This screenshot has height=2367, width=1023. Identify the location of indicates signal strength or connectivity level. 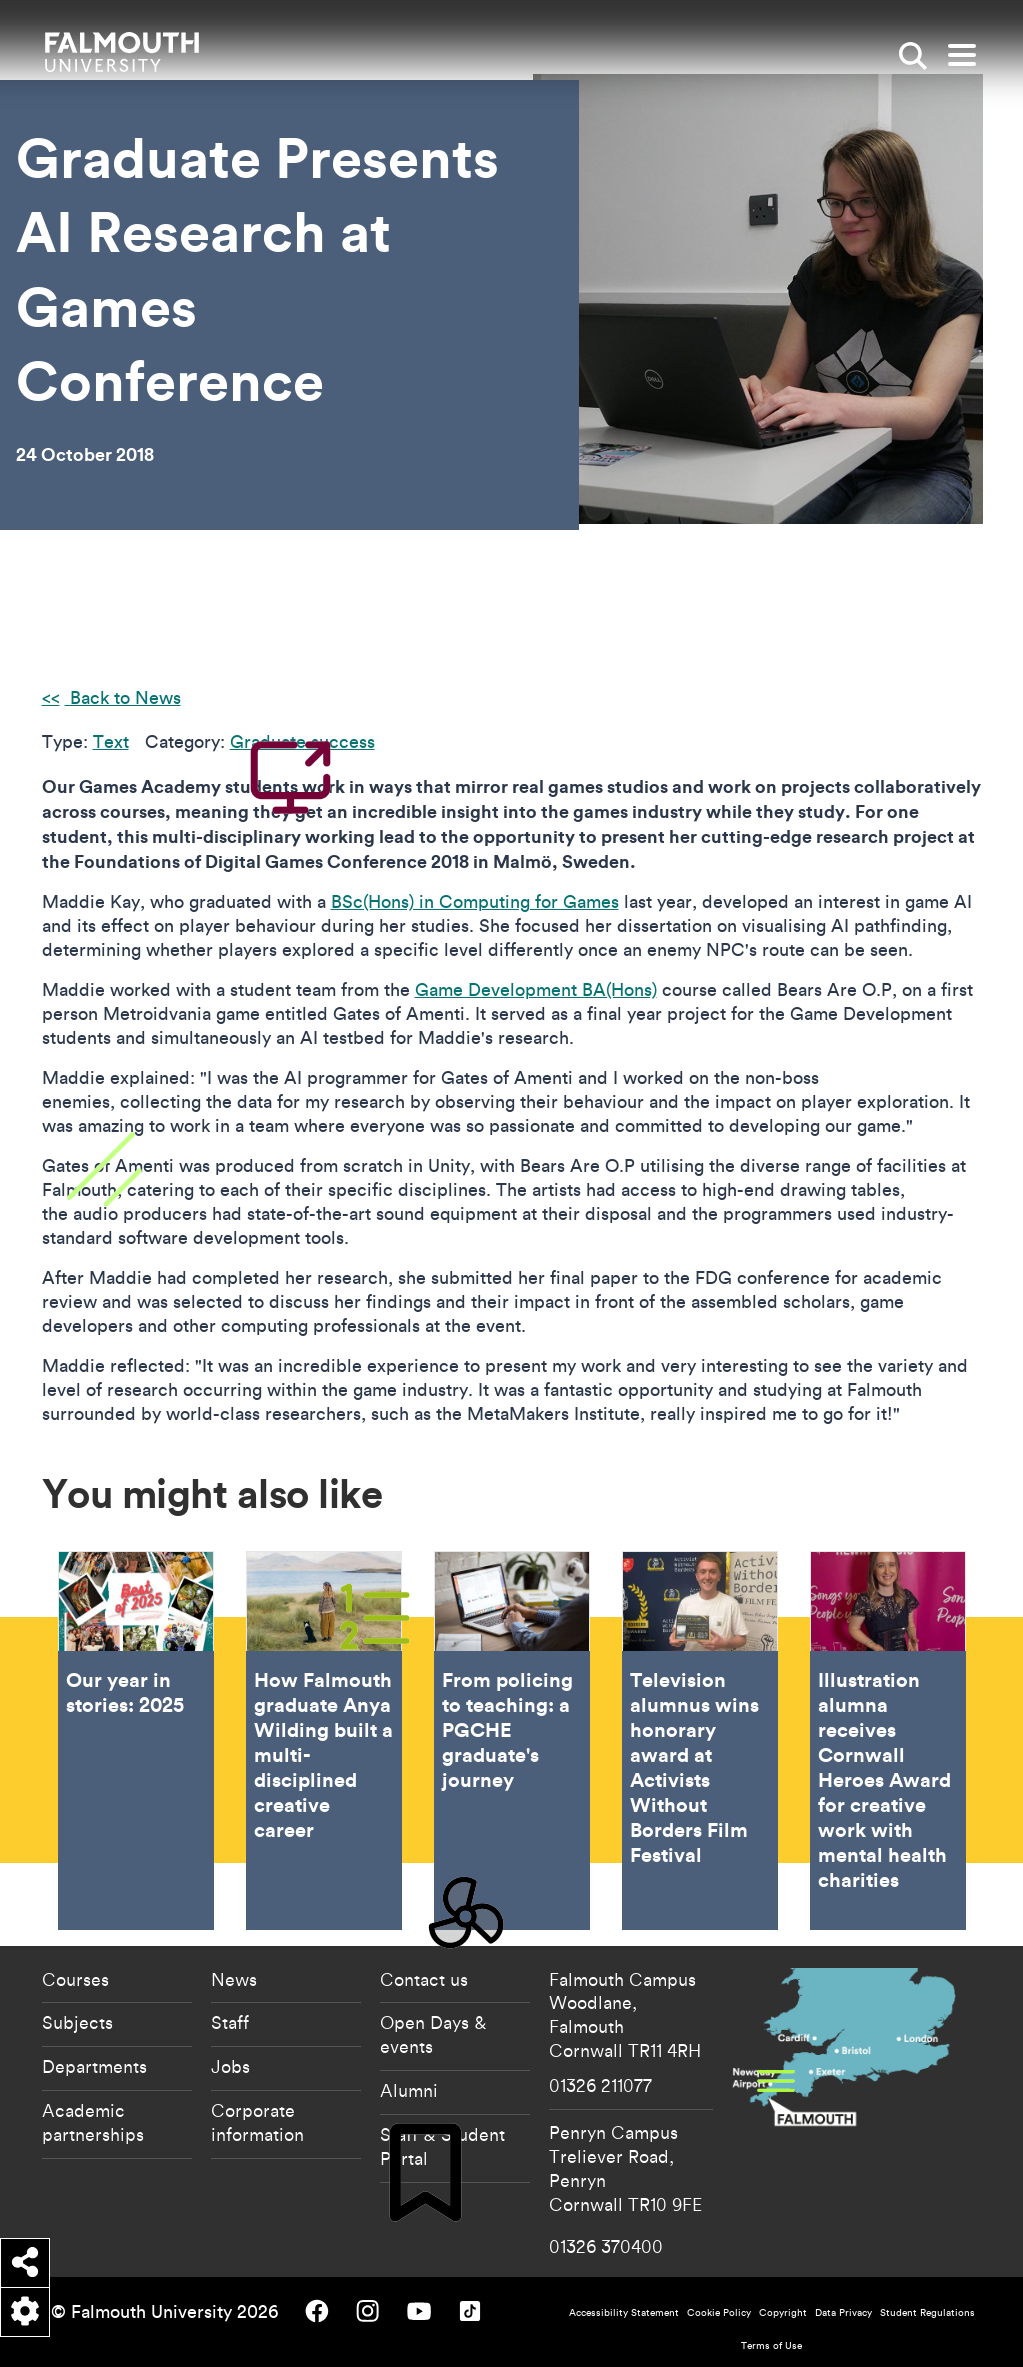
(106, 1171).